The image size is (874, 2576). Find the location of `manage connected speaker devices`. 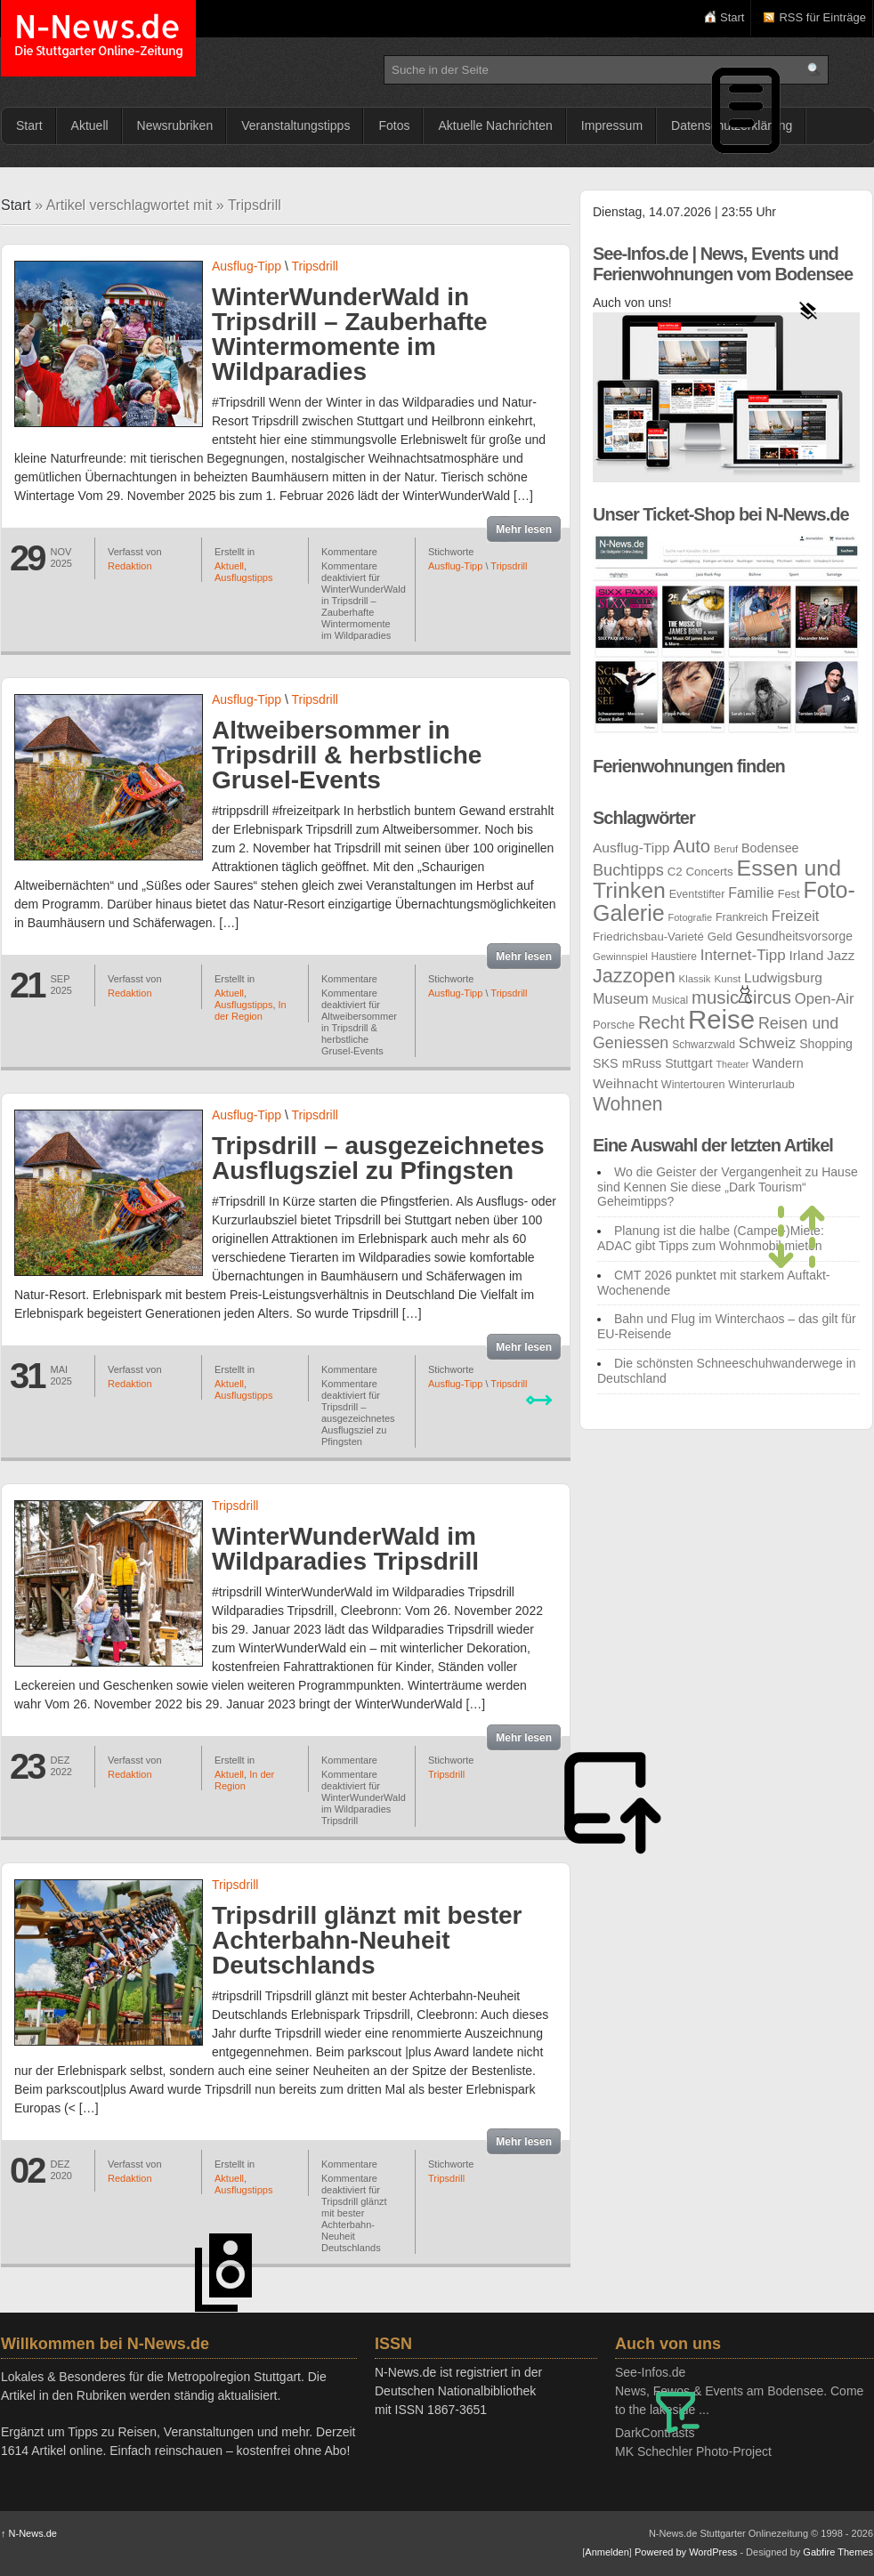

manage connected speaker devices is located at coordinates (223, 2273).